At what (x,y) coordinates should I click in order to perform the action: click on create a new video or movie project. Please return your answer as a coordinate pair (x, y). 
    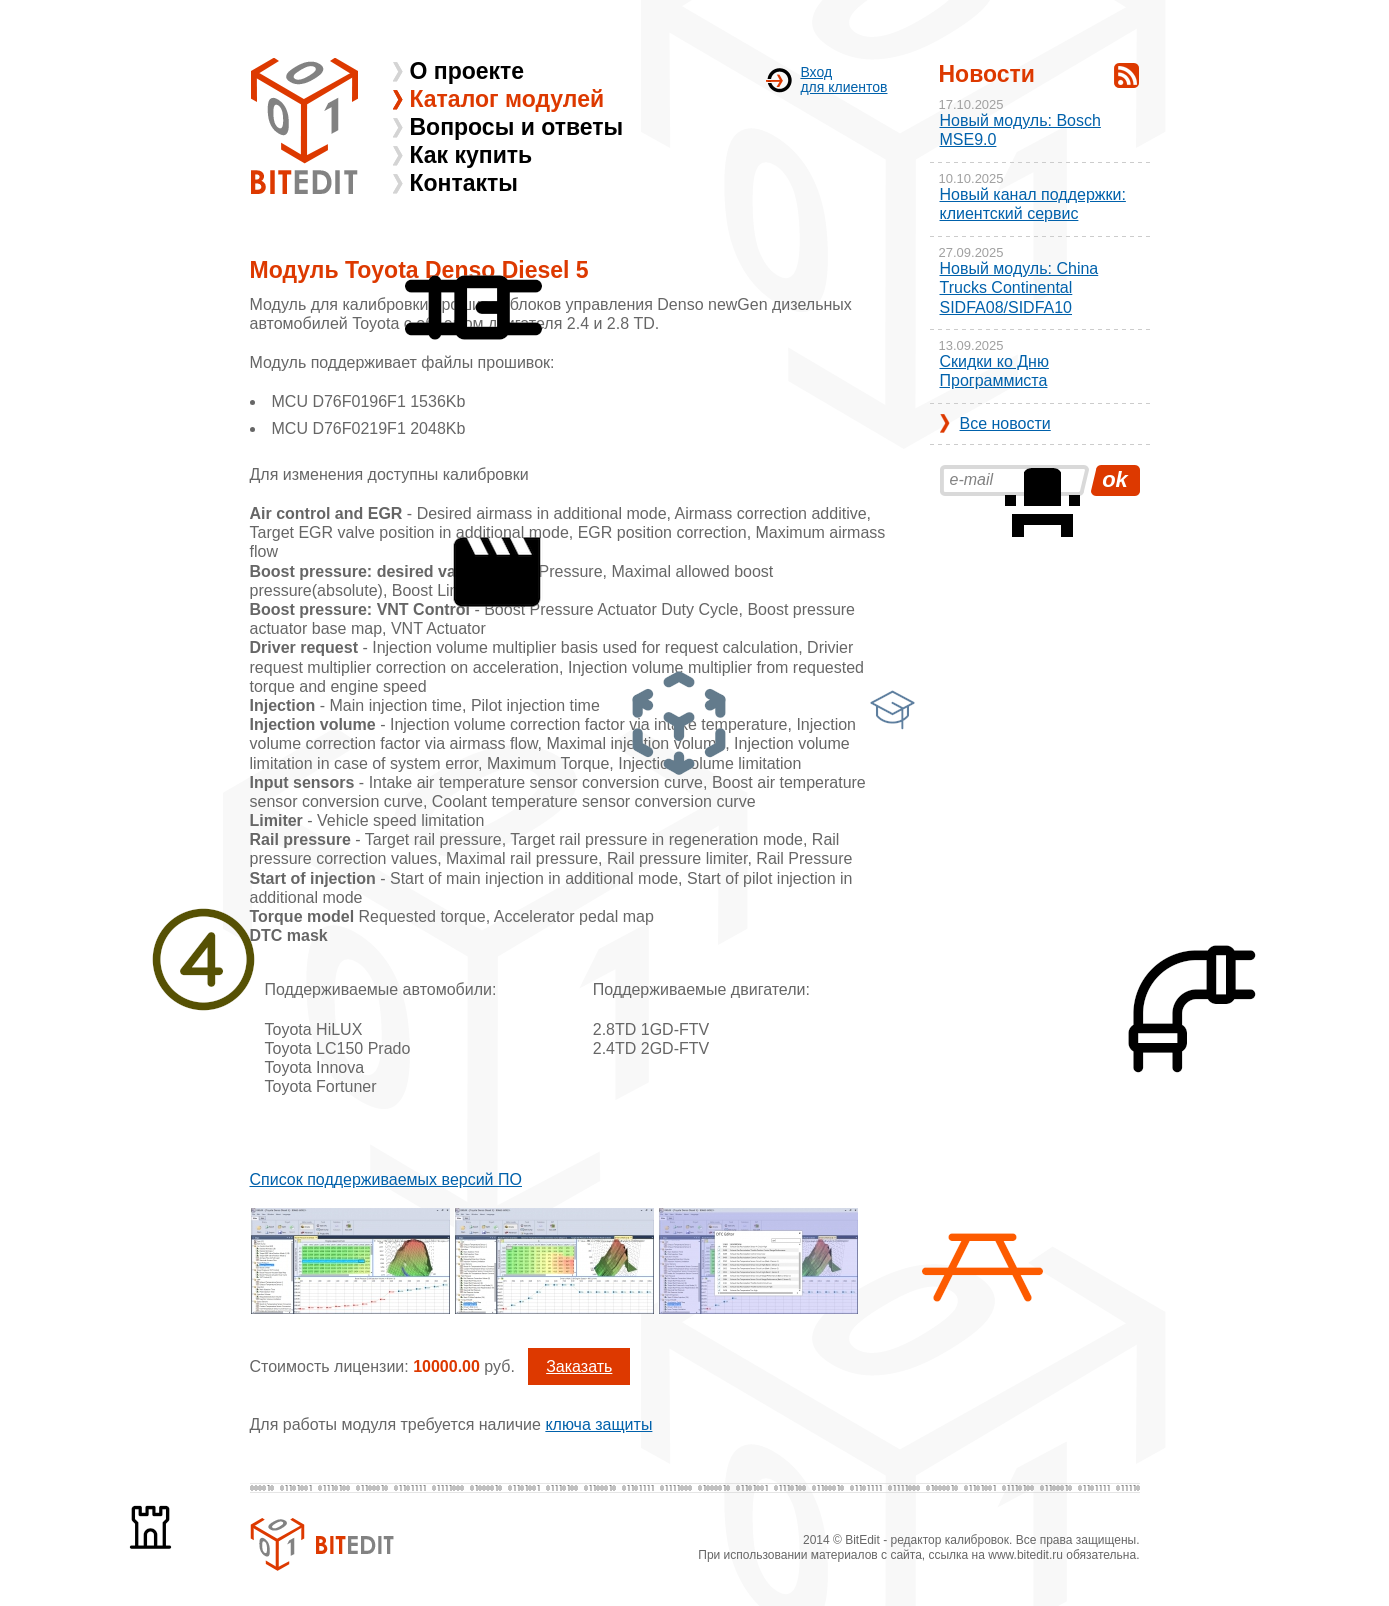
    Looking at the image, I should click on (497, 572).